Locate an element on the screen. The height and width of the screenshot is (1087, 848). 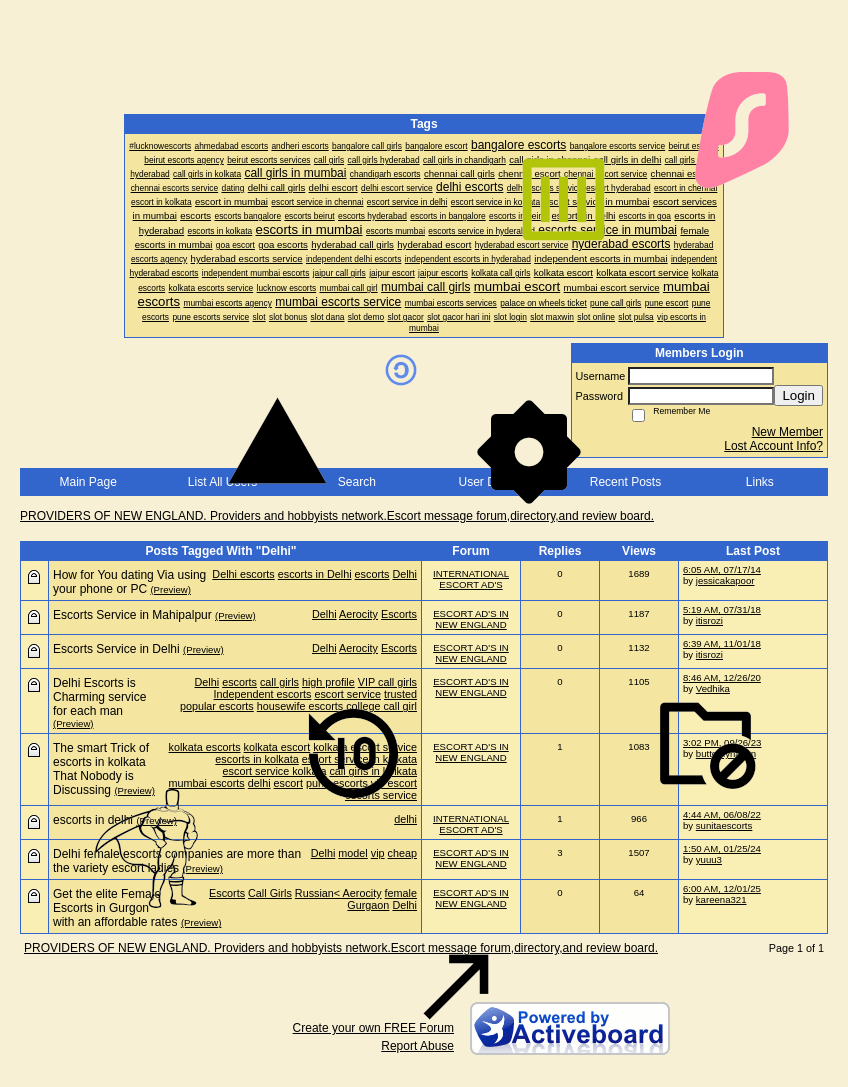
indicates content shared under creative commons share-alike license is located at coordinates (401, 370).